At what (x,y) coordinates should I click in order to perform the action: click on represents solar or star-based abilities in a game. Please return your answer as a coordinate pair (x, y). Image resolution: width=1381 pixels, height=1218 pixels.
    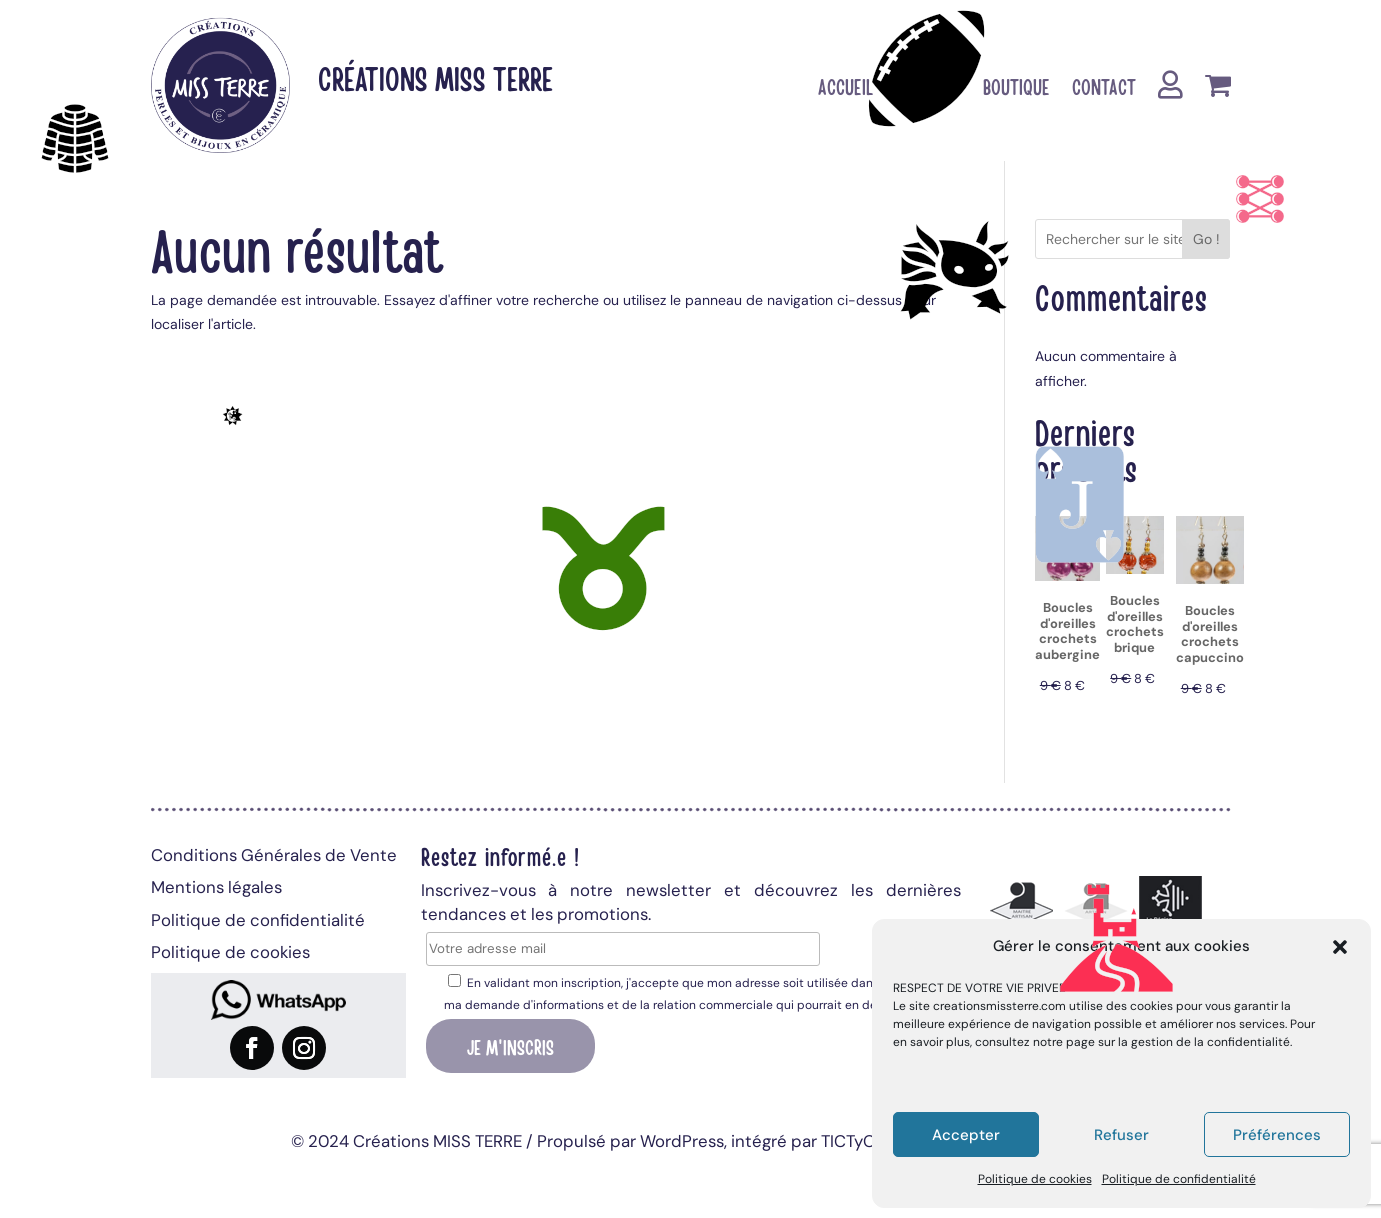
    Looking at the image, I should click on (232, 415).